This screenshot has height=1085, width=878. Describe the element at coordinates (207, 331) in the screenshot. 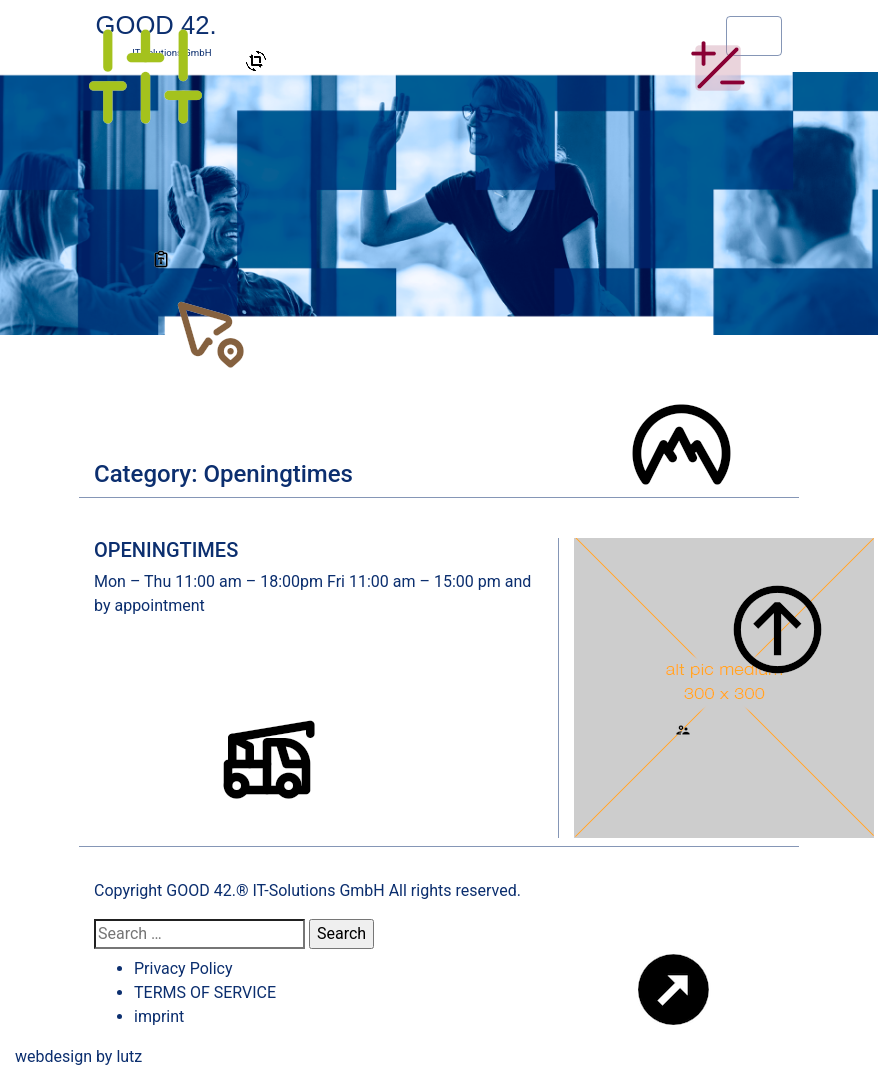

I see `pin cursor location on map` at that location.